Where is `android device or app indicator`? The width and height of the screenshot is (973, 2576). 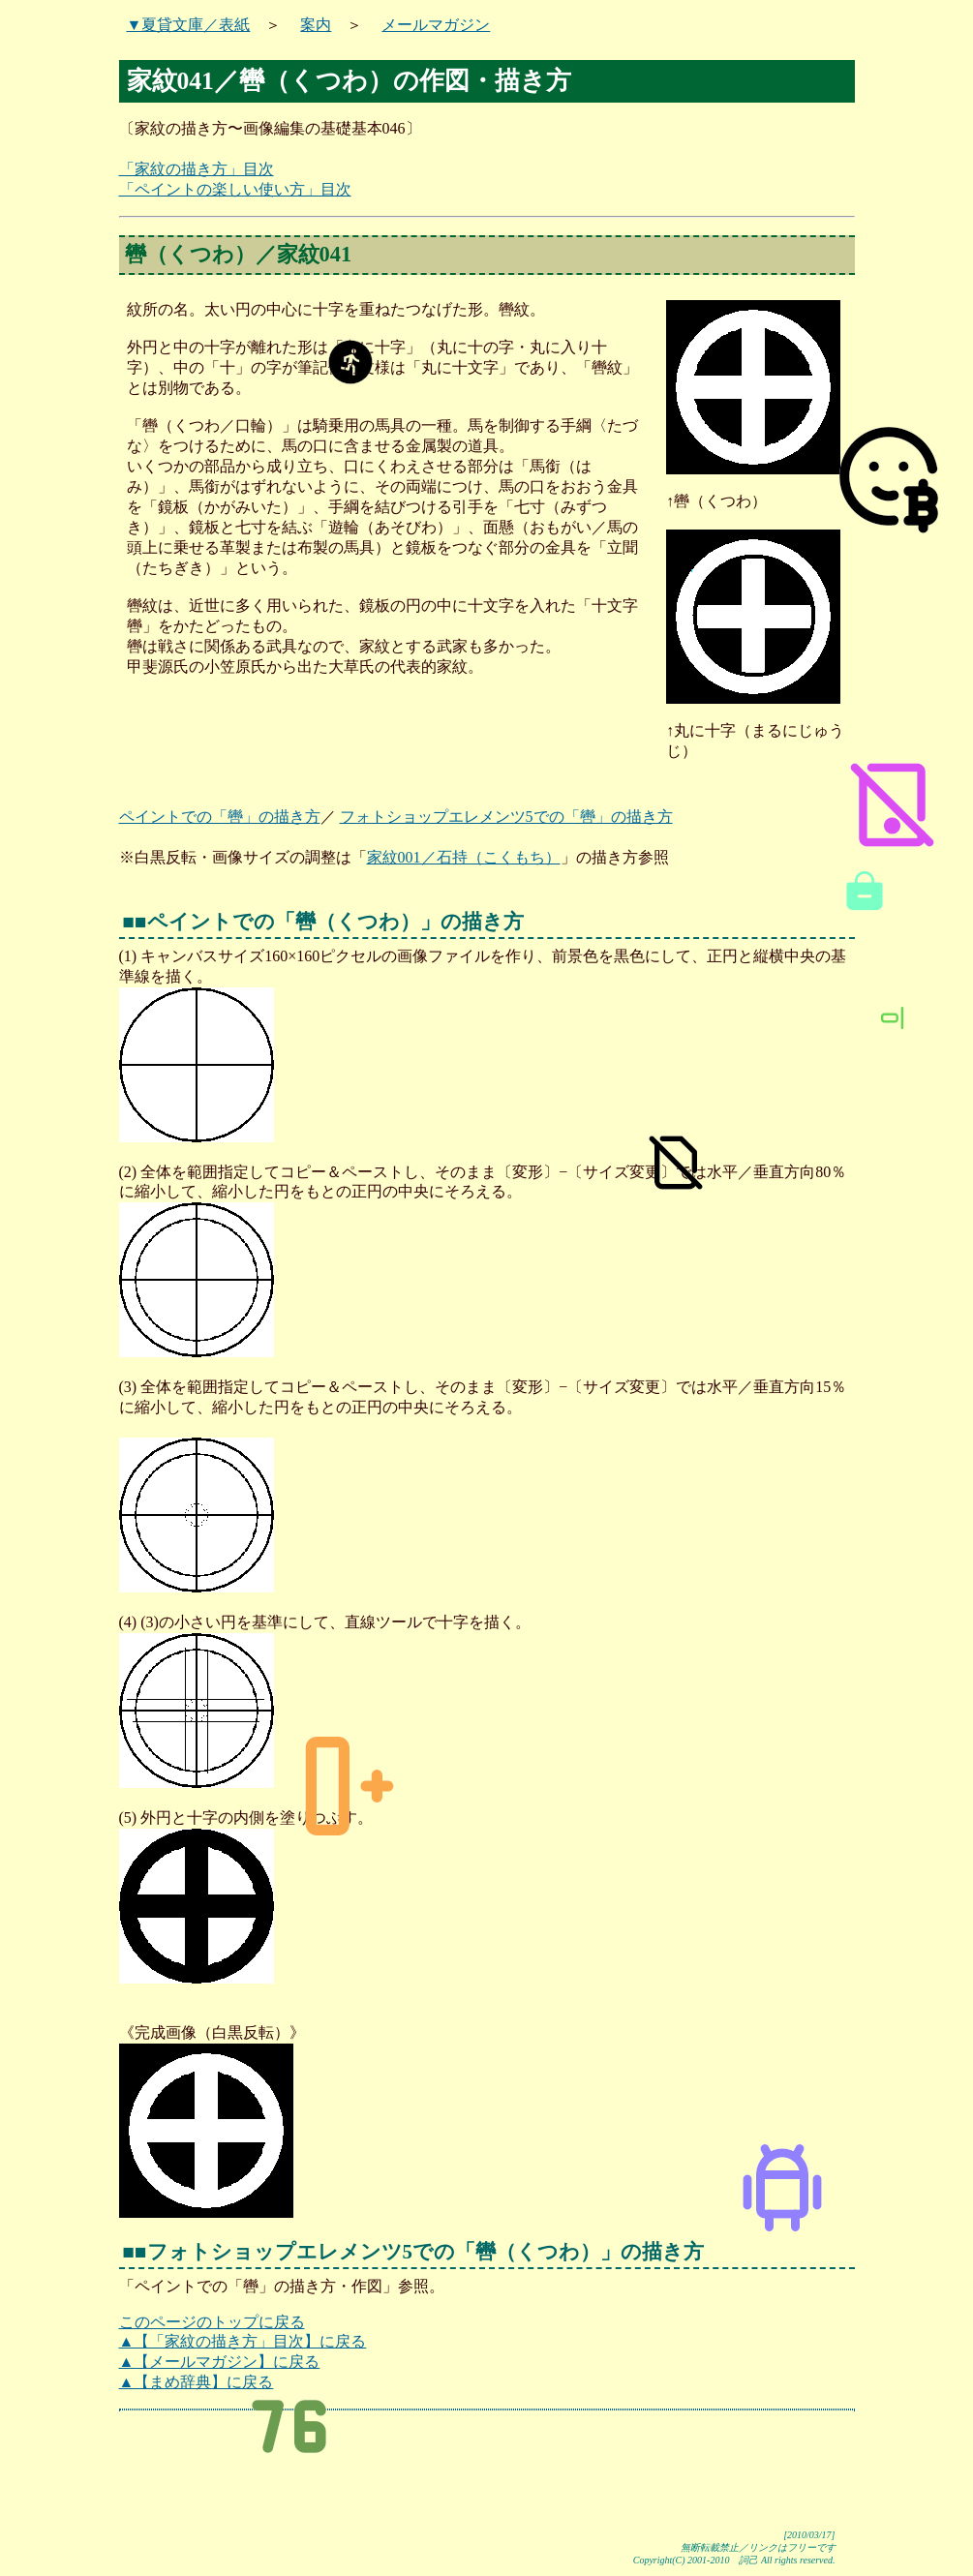
android device or app indicator is located at coordinates (782, 2188).